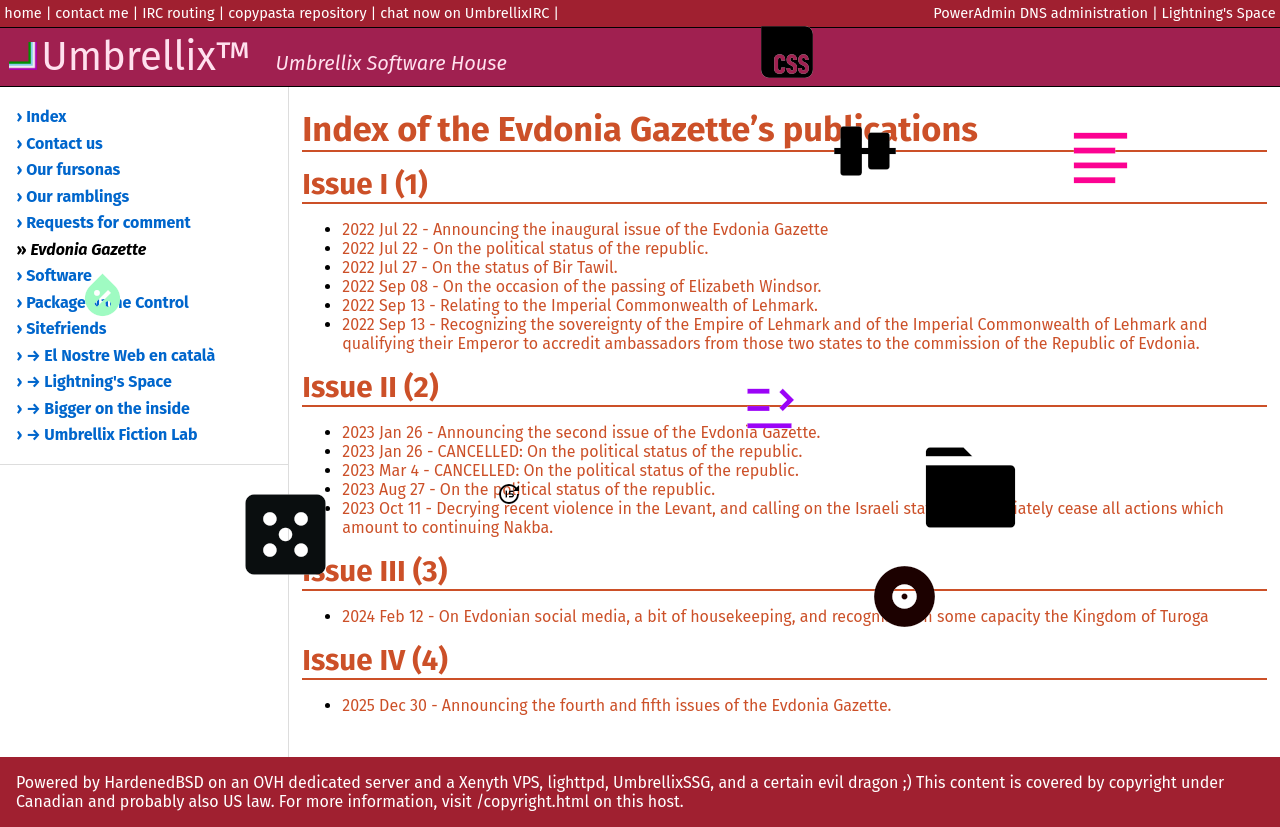  I want to click on skip forward 15 seconds, so click(509, 494).